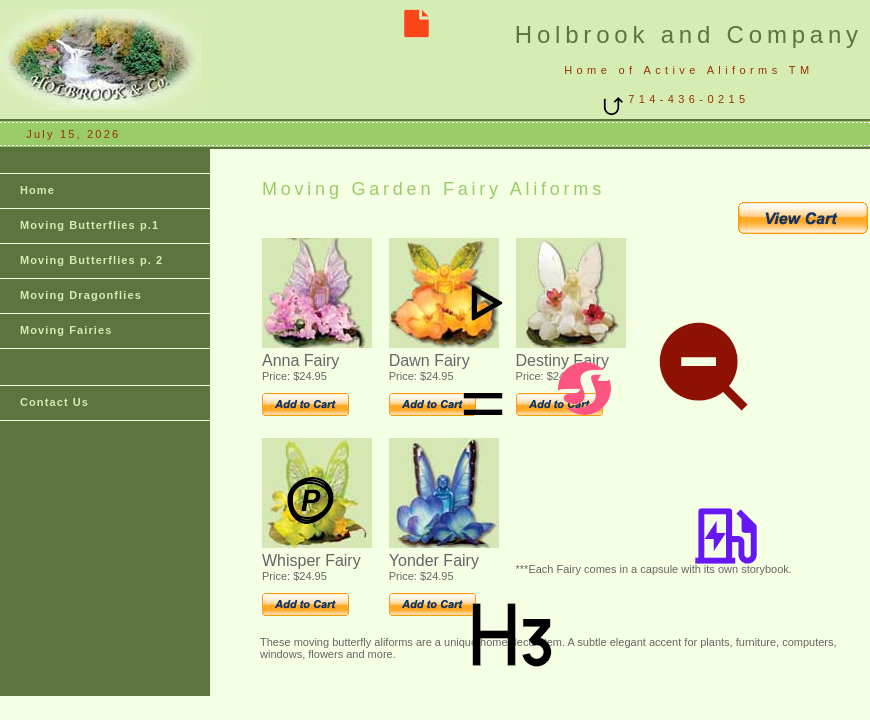  What do you see at coordinates (584, 388) in the screenshot?
I see `shelly smart home brand logo` at bounding box center [584, 388].